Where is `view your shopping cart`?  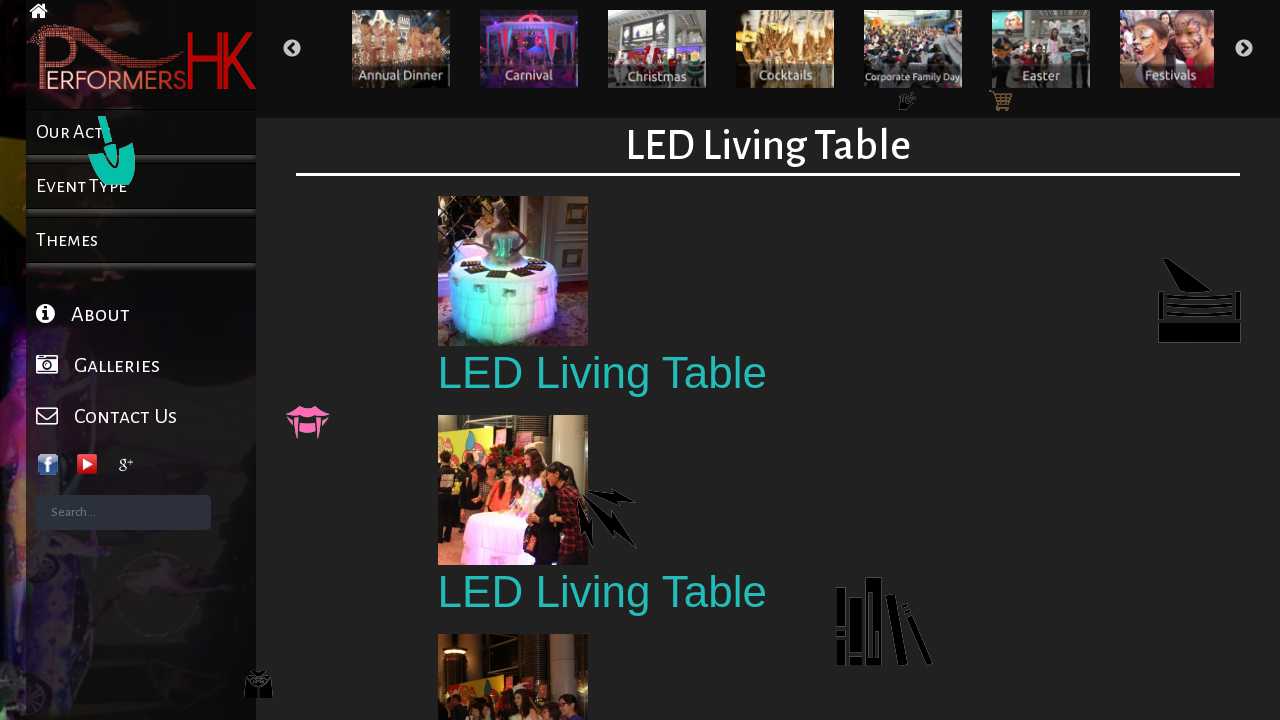 view your shopping cart is located at coordinates (1001, 100).